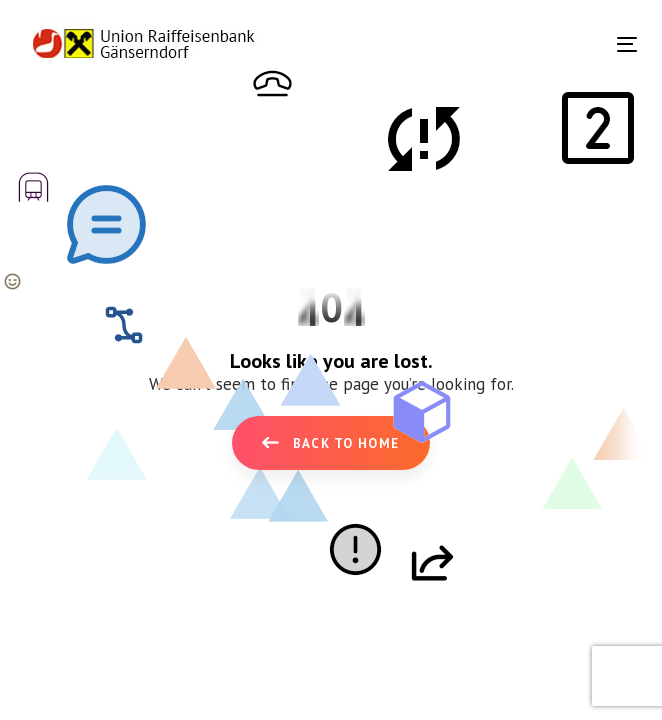  I want to click on indicates a warning or caution state, so click(355, 549).